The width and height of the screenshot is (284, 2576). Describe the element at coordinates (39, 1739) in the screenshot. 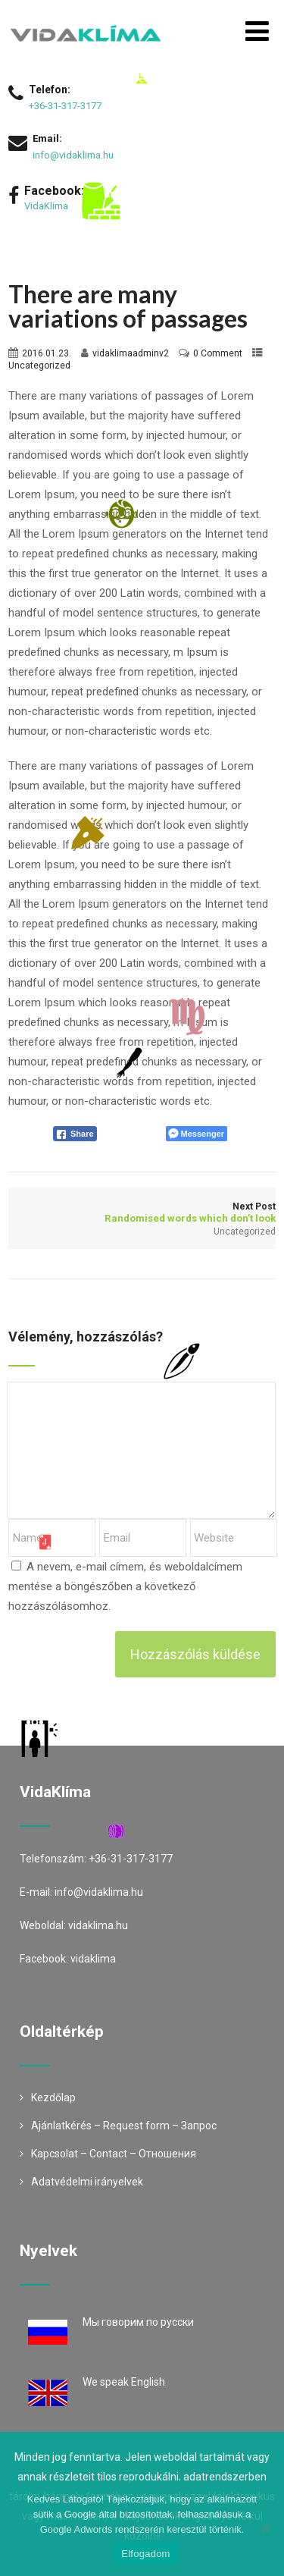

I see `security checkpoint or metal detector gate` at that location.